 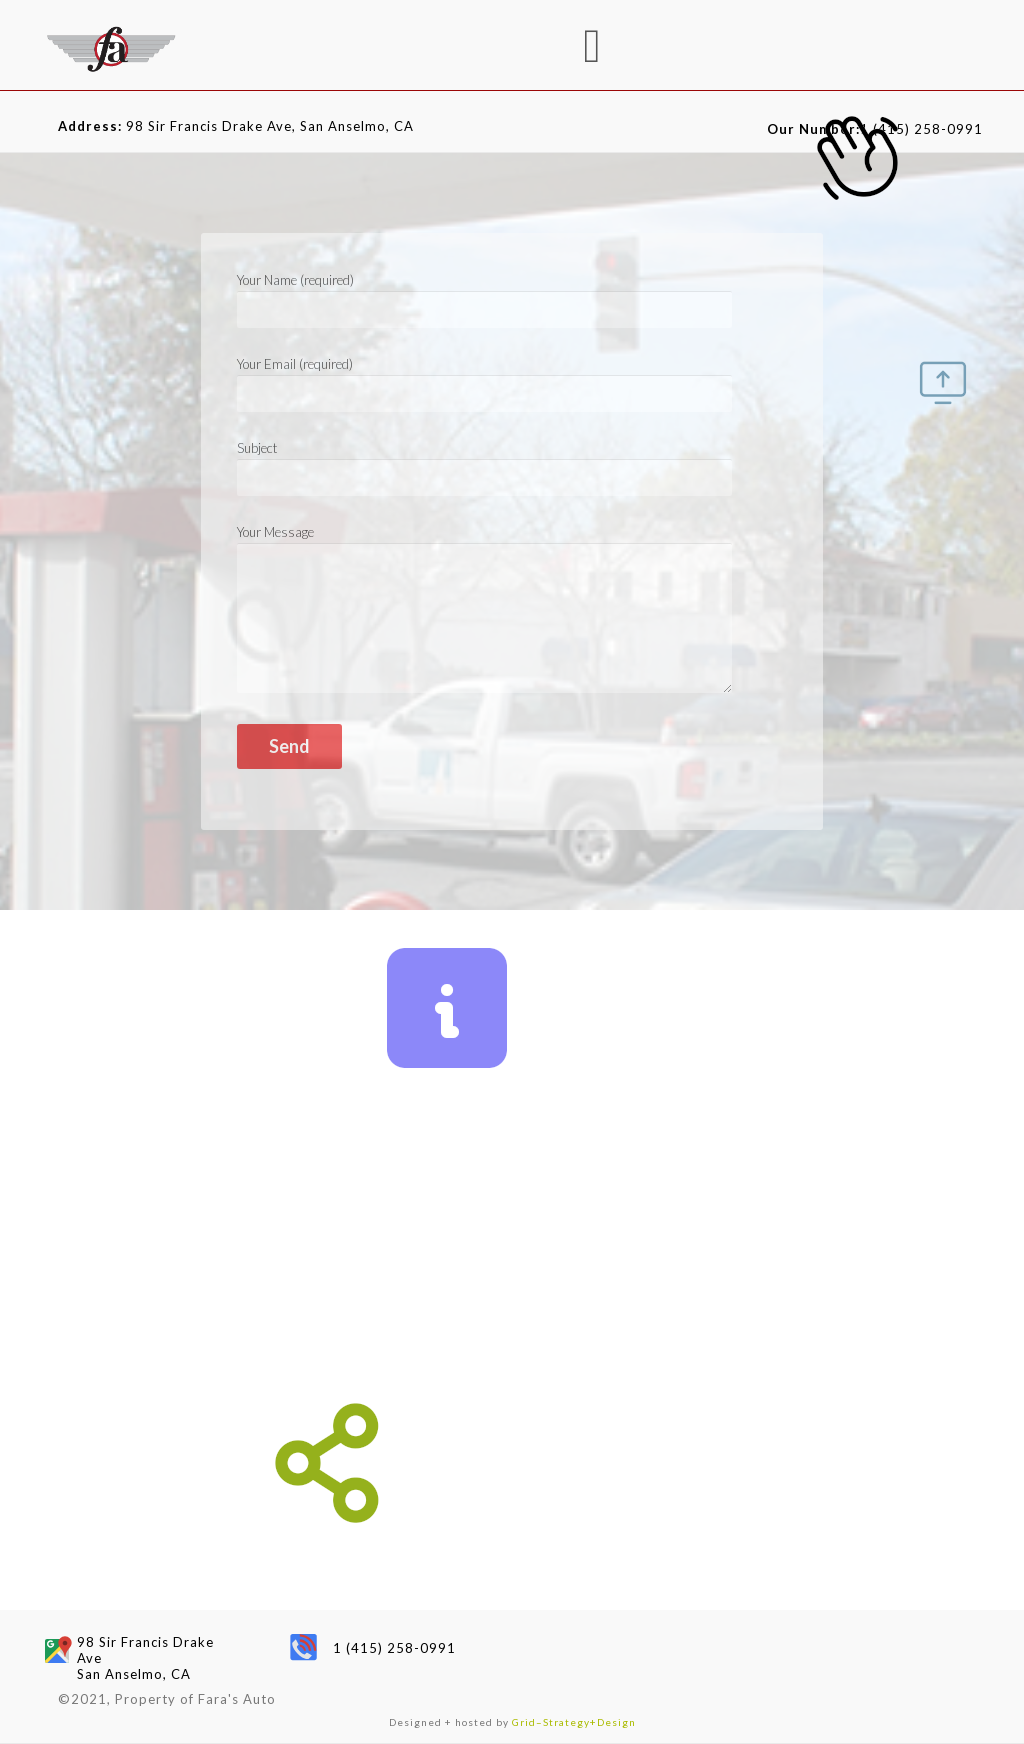 I want to click on send a greeting or say hello, so click(x=857, y=156).